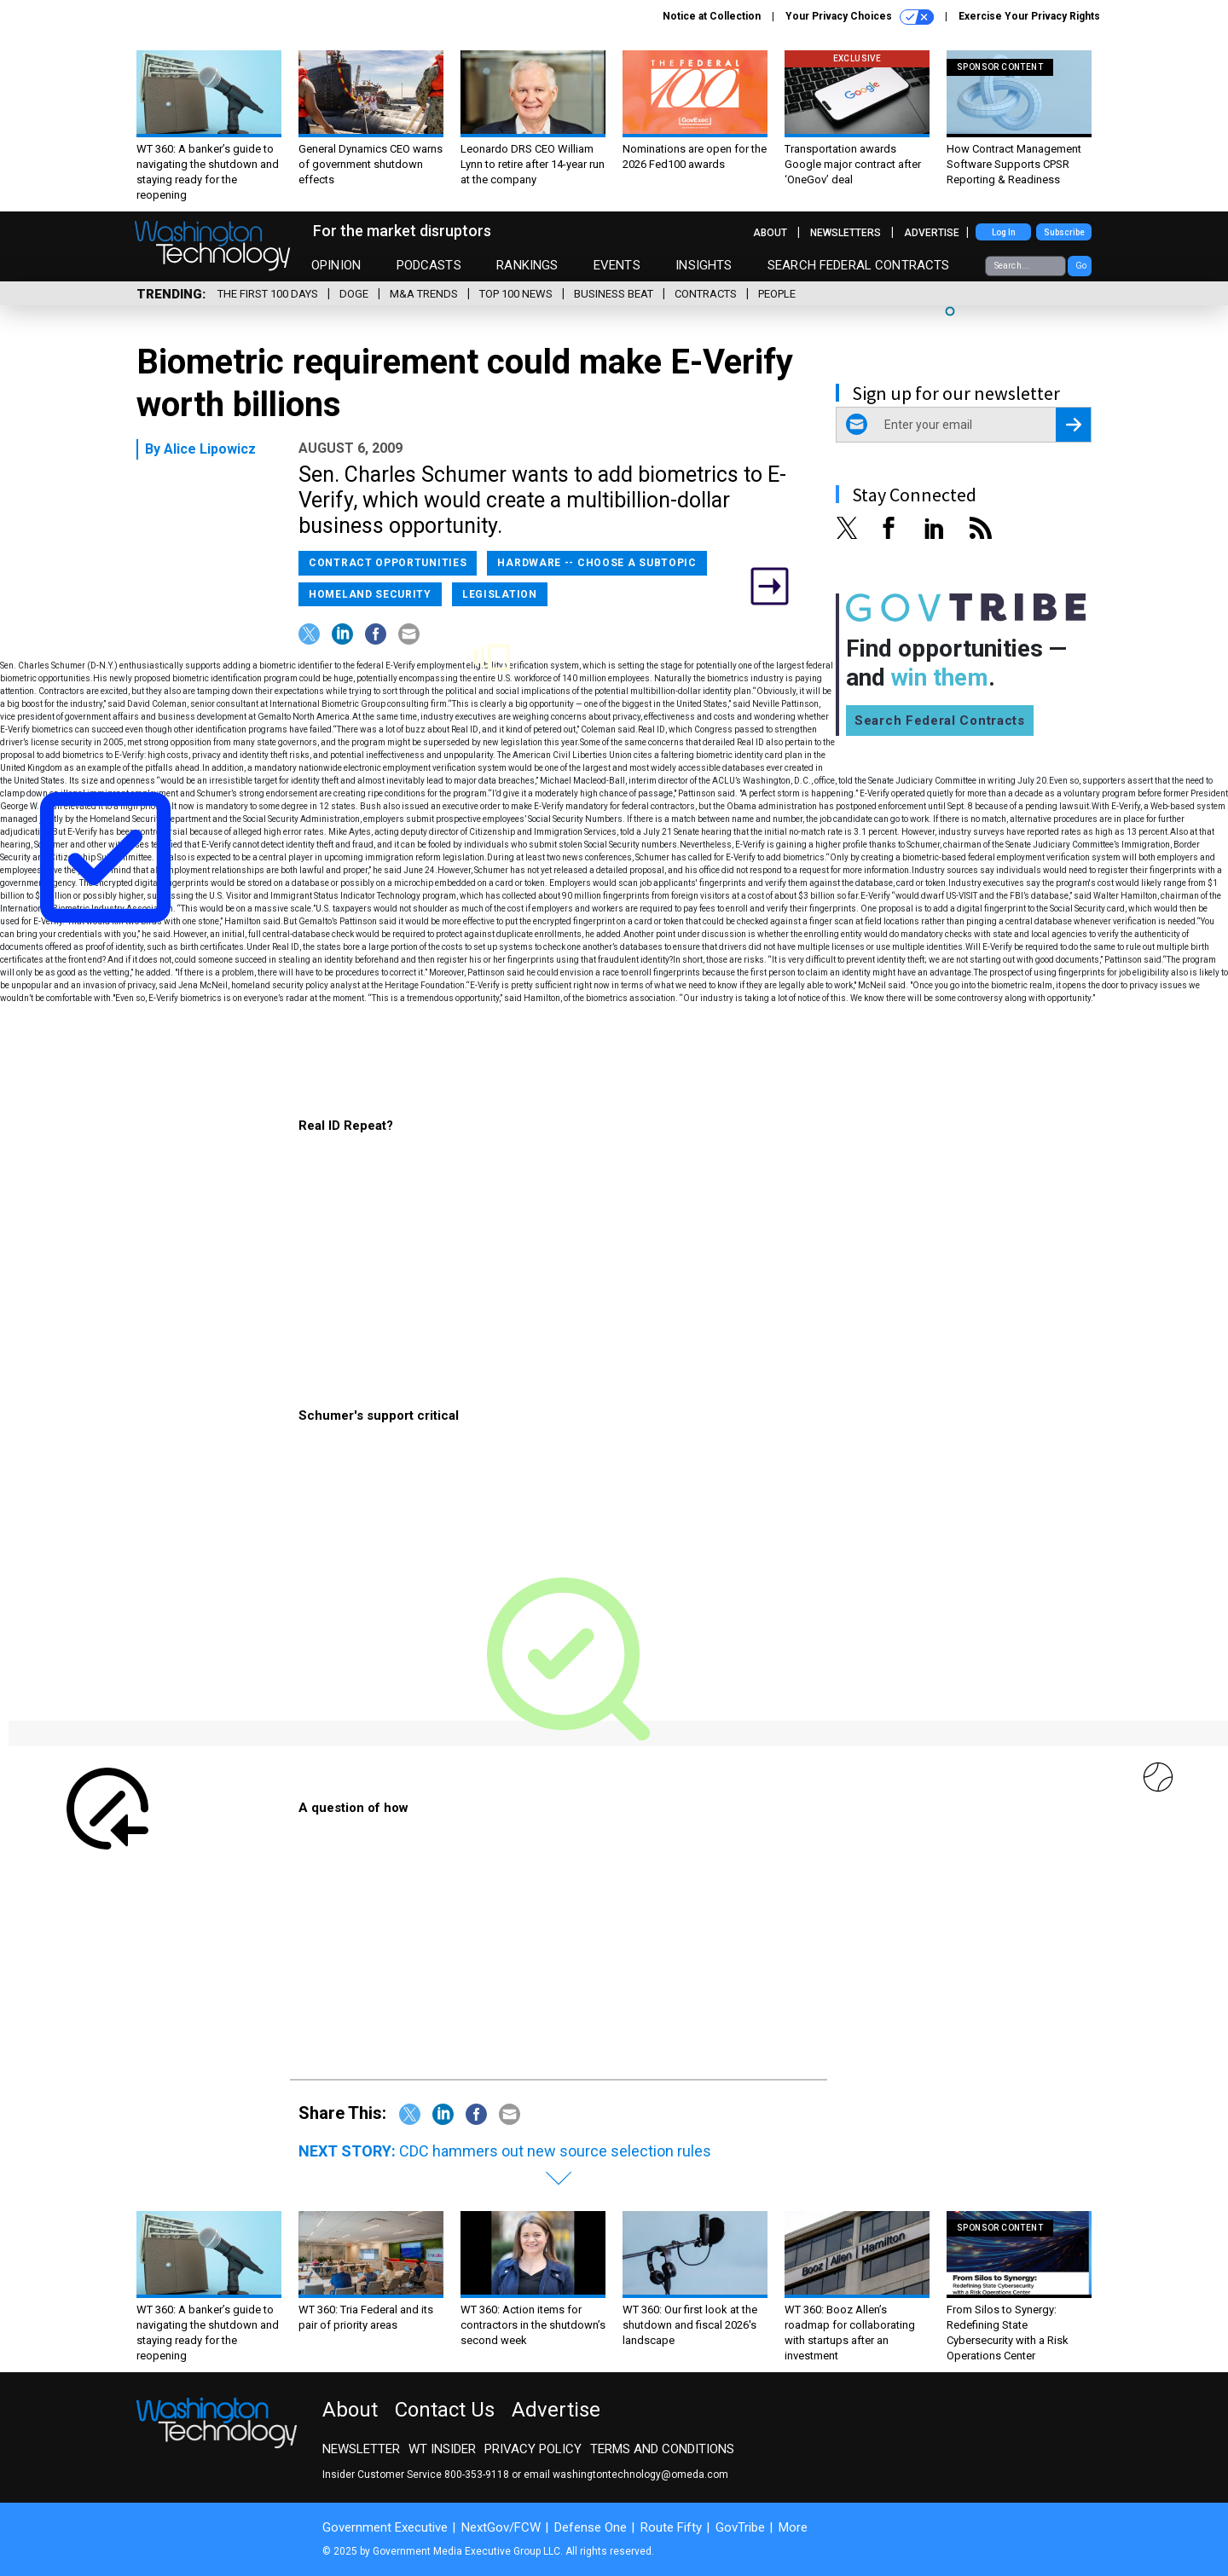 The height and width of the screenshot is (2576, 1228). What do you see at coordinates (492, 657) in the screenshot?
I see `view version history` at bounding box center [492, 657].